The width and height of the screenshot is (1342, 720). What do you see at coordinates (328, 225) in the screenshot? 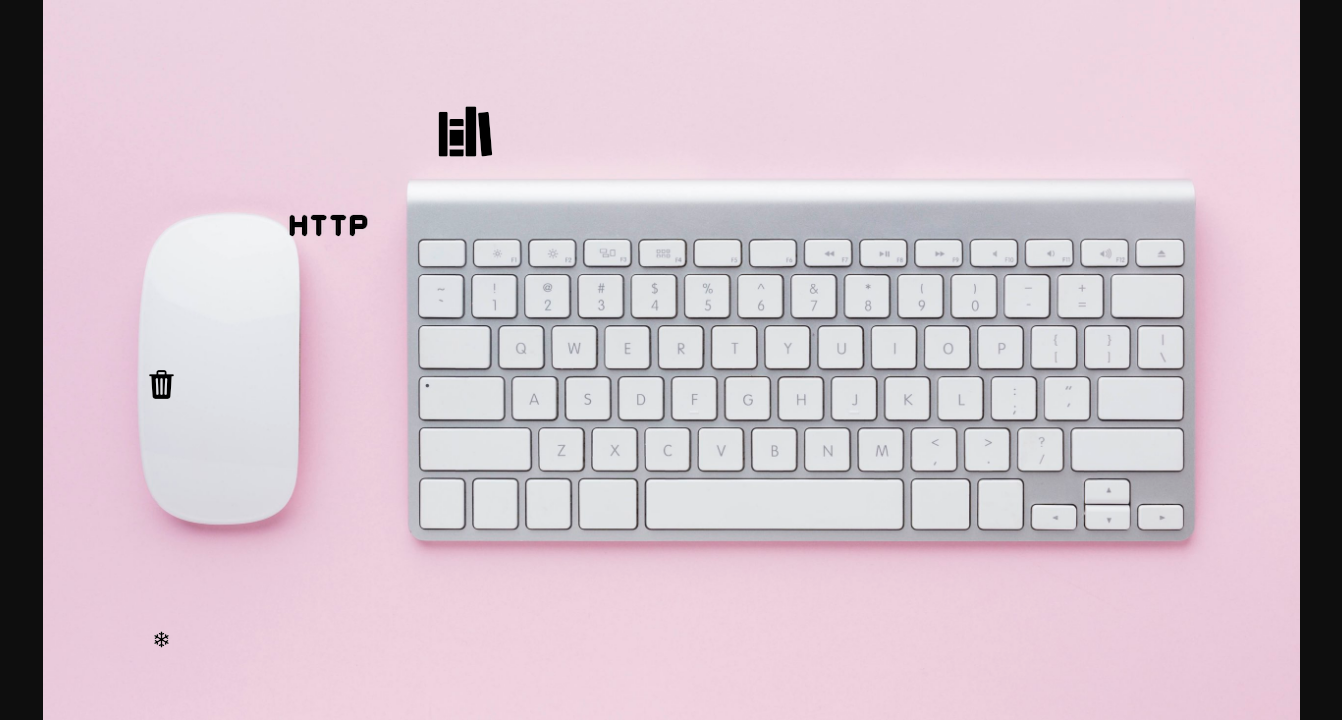
I see `indicates a web link or URL` at bounding box center [328, 225].